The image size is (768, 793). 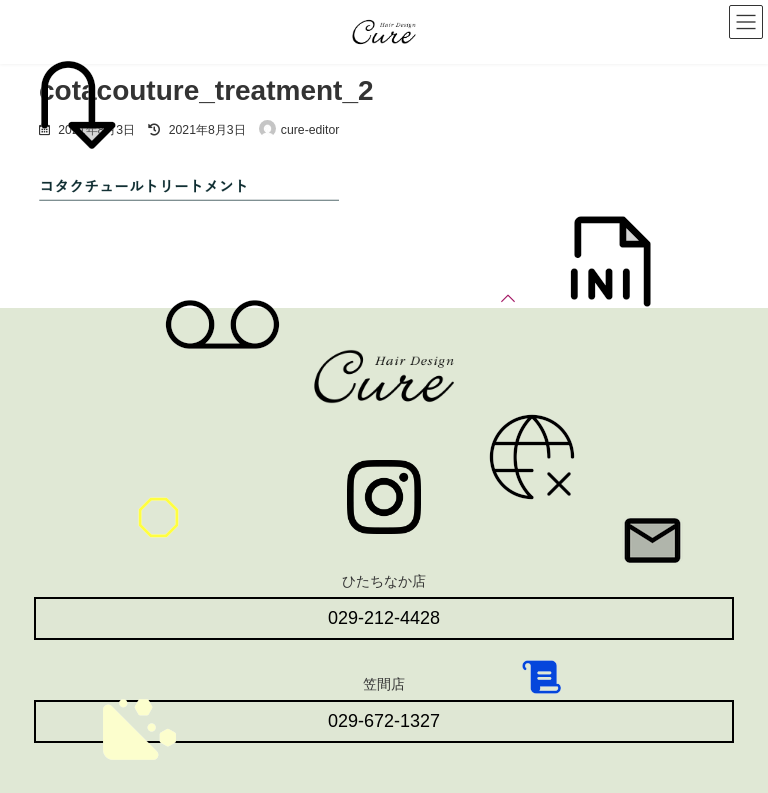 I want to click on no internet connection, so click(x=532, y=457).